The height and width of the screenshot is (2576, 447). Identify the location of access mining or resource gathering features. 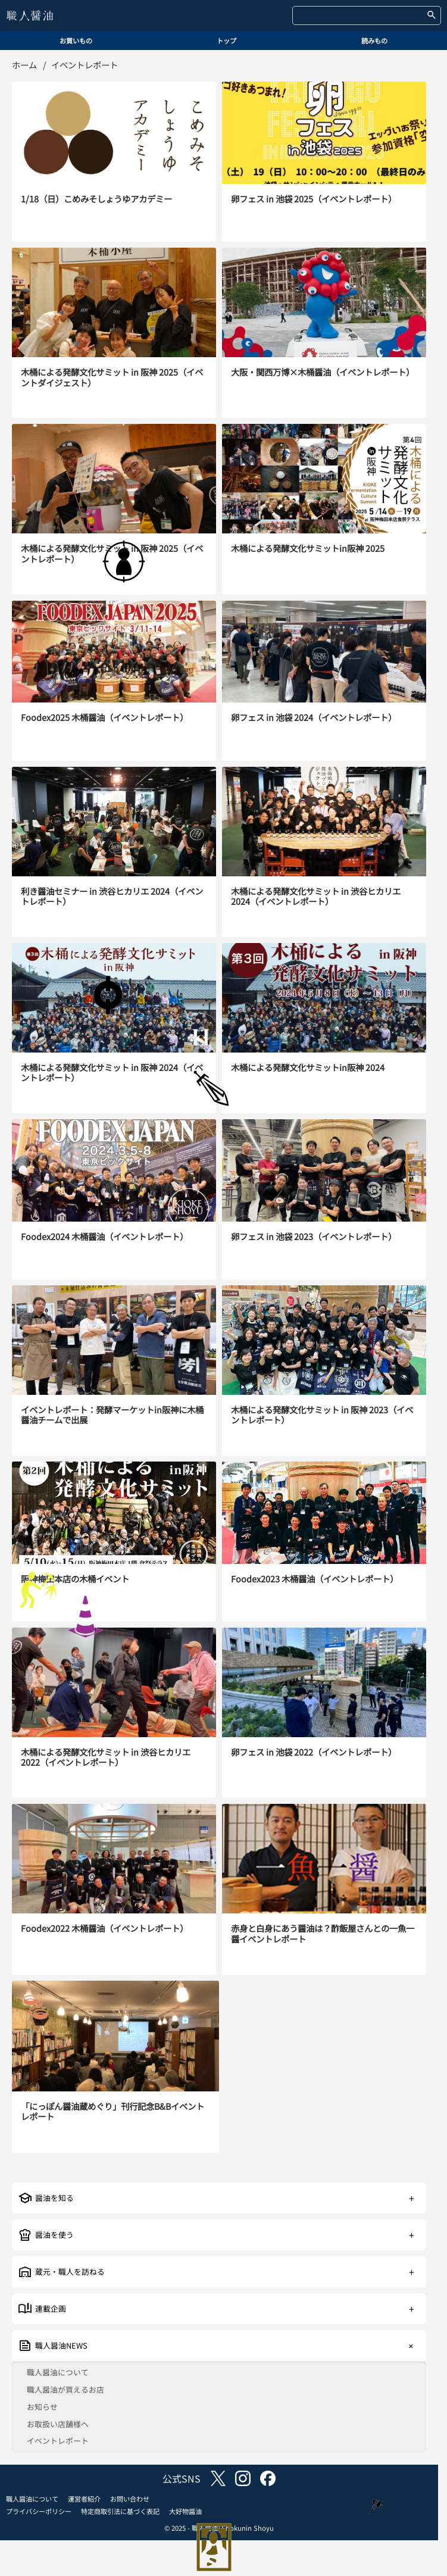
(37, 1590).